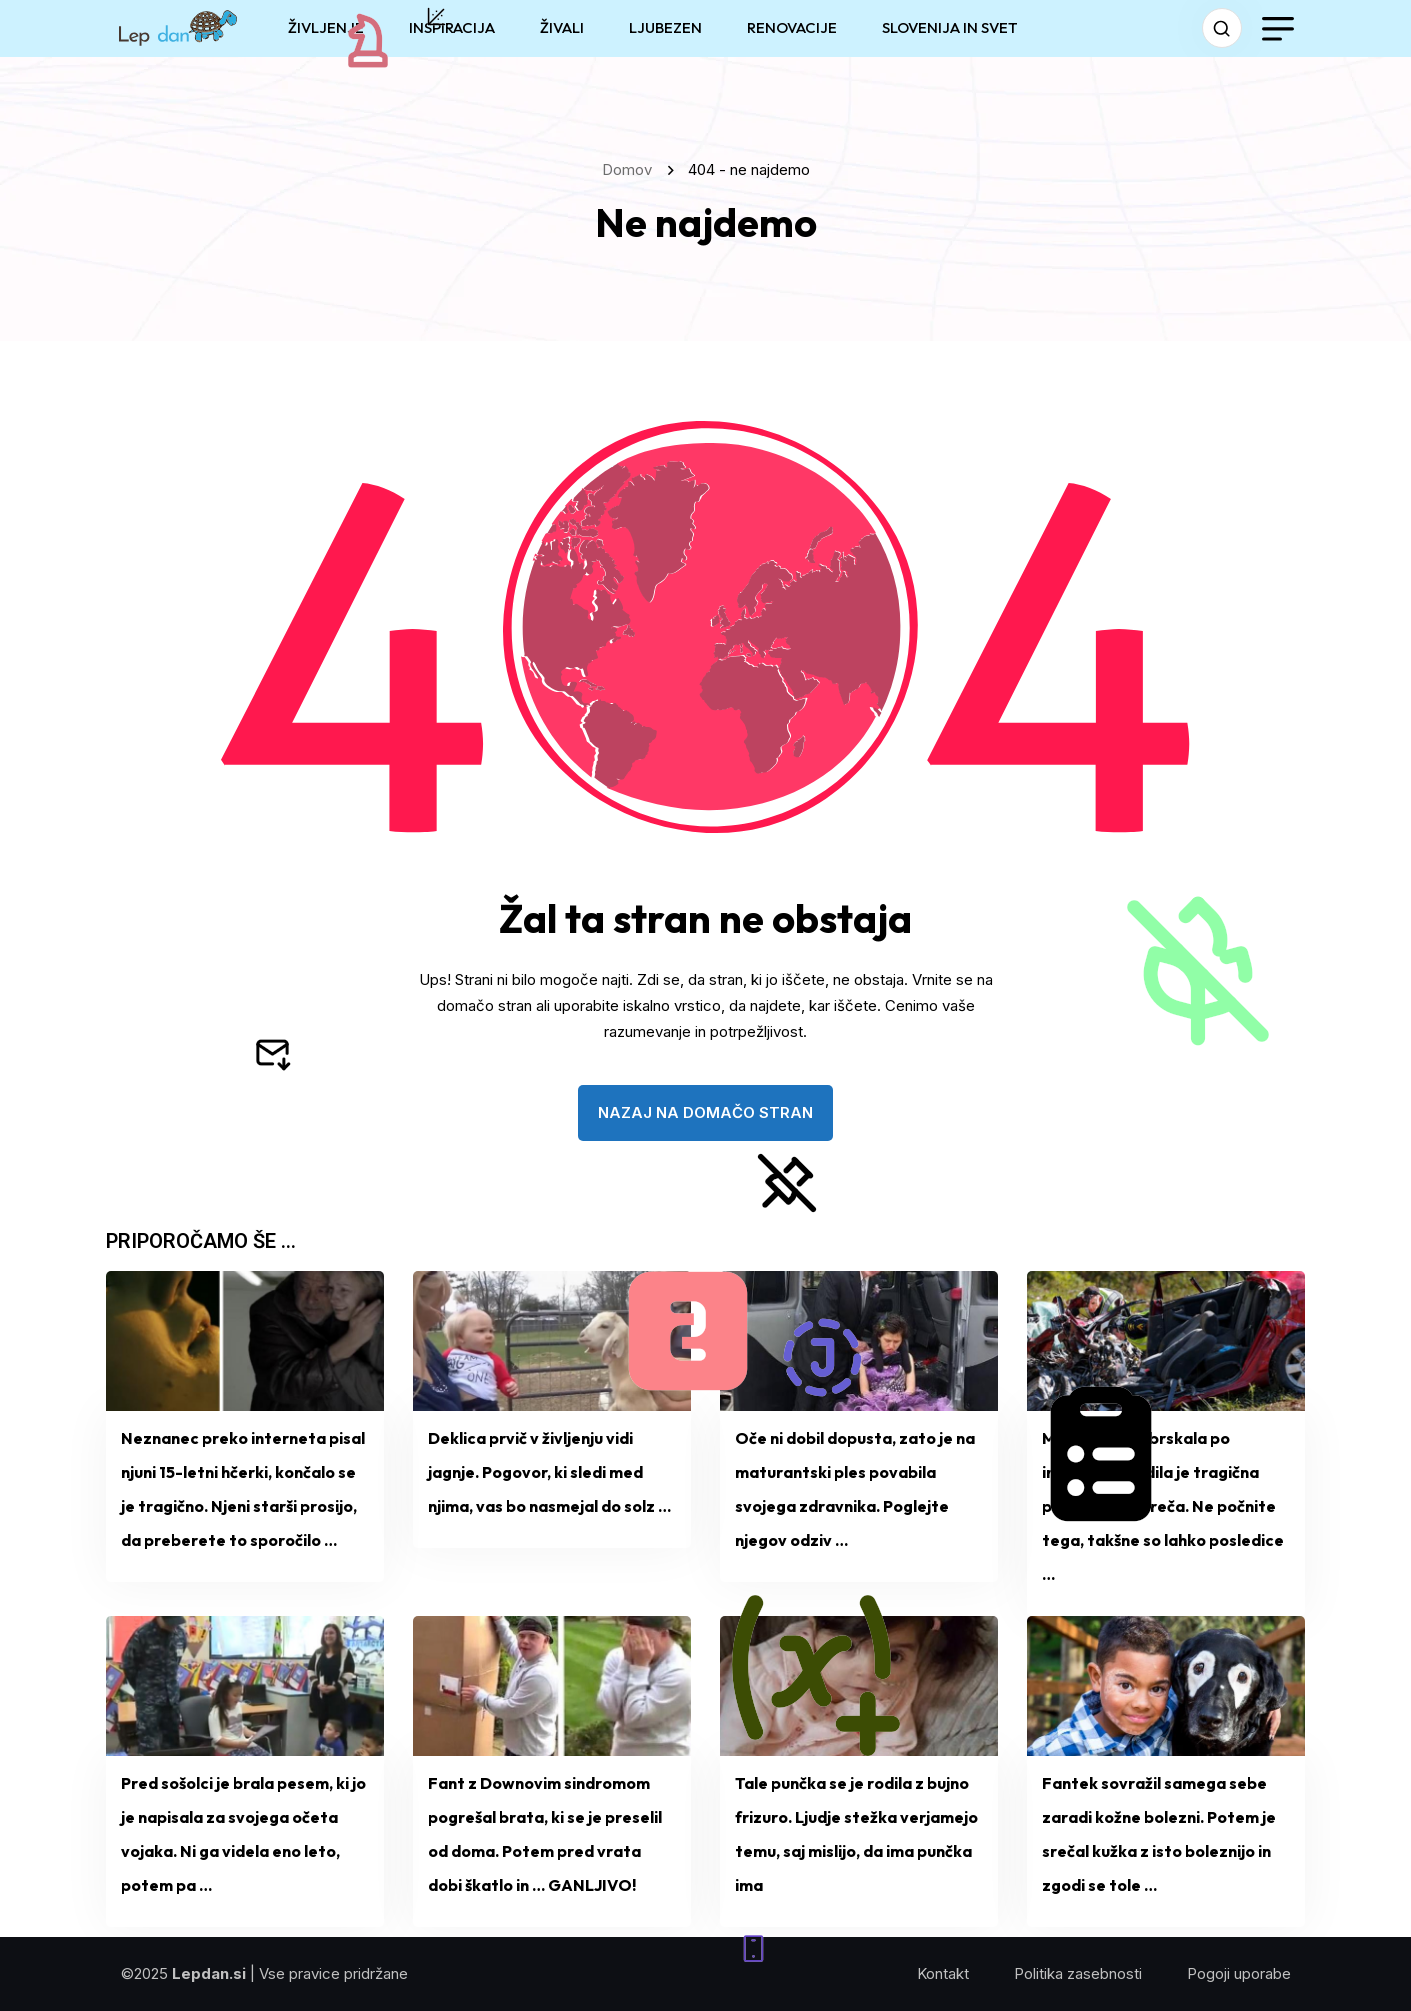  What do you see at coordinates (1101, 1454) in the screenshot?
I see `view checklist or task list` at bounding box center [1101, 1454].